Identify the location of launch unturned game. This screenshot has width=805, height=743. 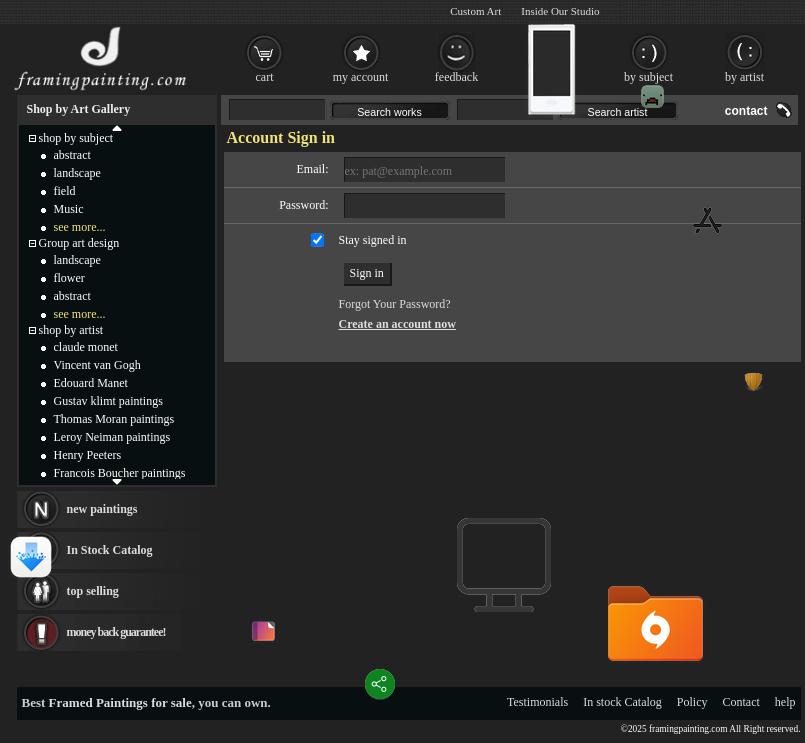
(652, 96).